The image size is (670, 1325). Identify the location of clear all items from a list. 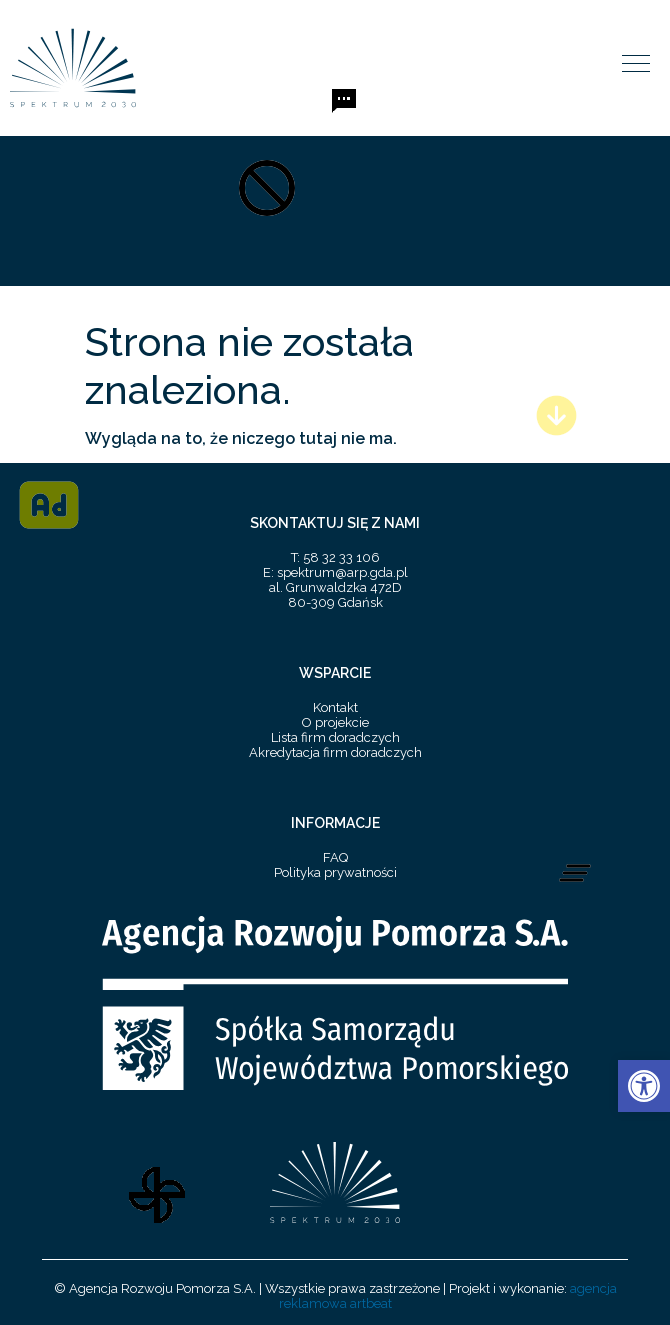
(575, 873).